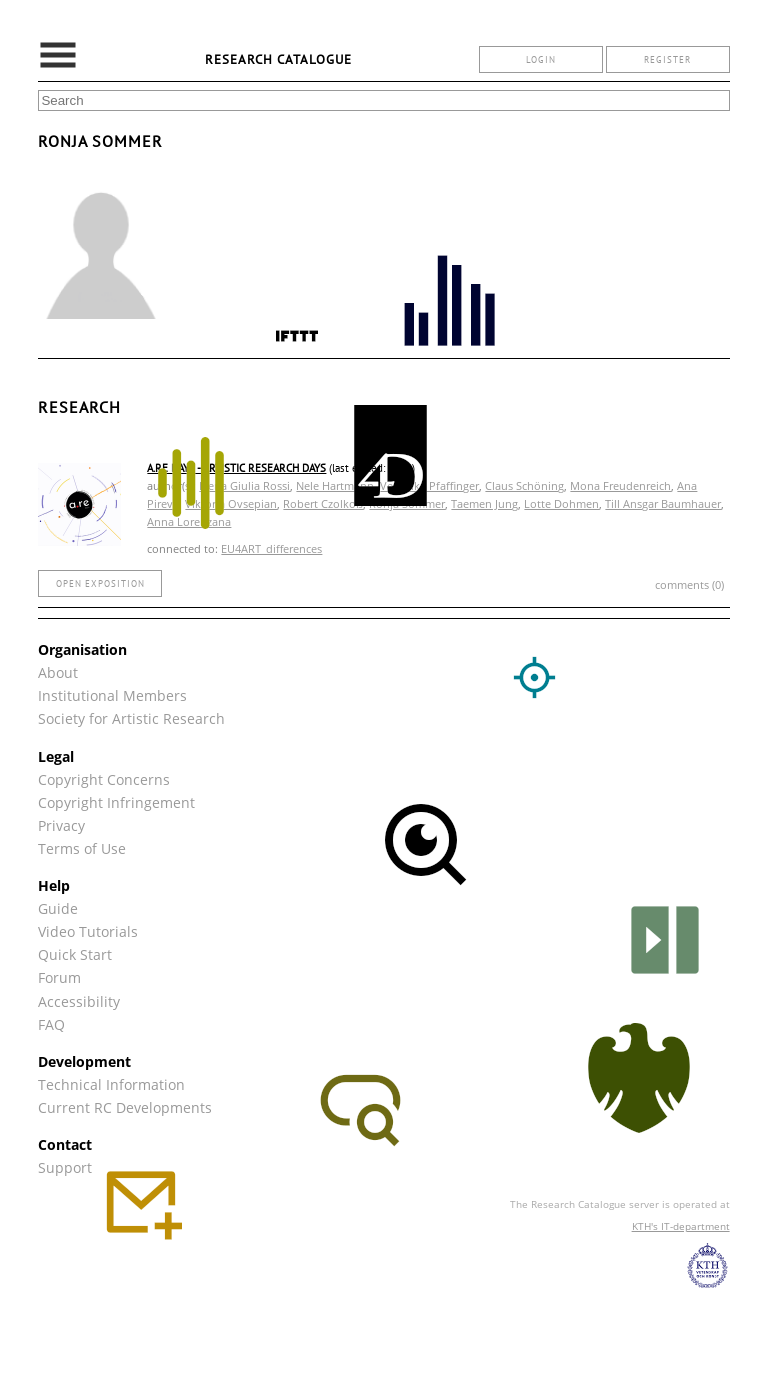 The height and width of the screenshot is (1375, 768). Describe the element at coordinates (360, 1107) in the screenshot. I see `access search engine optimization tools` at that location.